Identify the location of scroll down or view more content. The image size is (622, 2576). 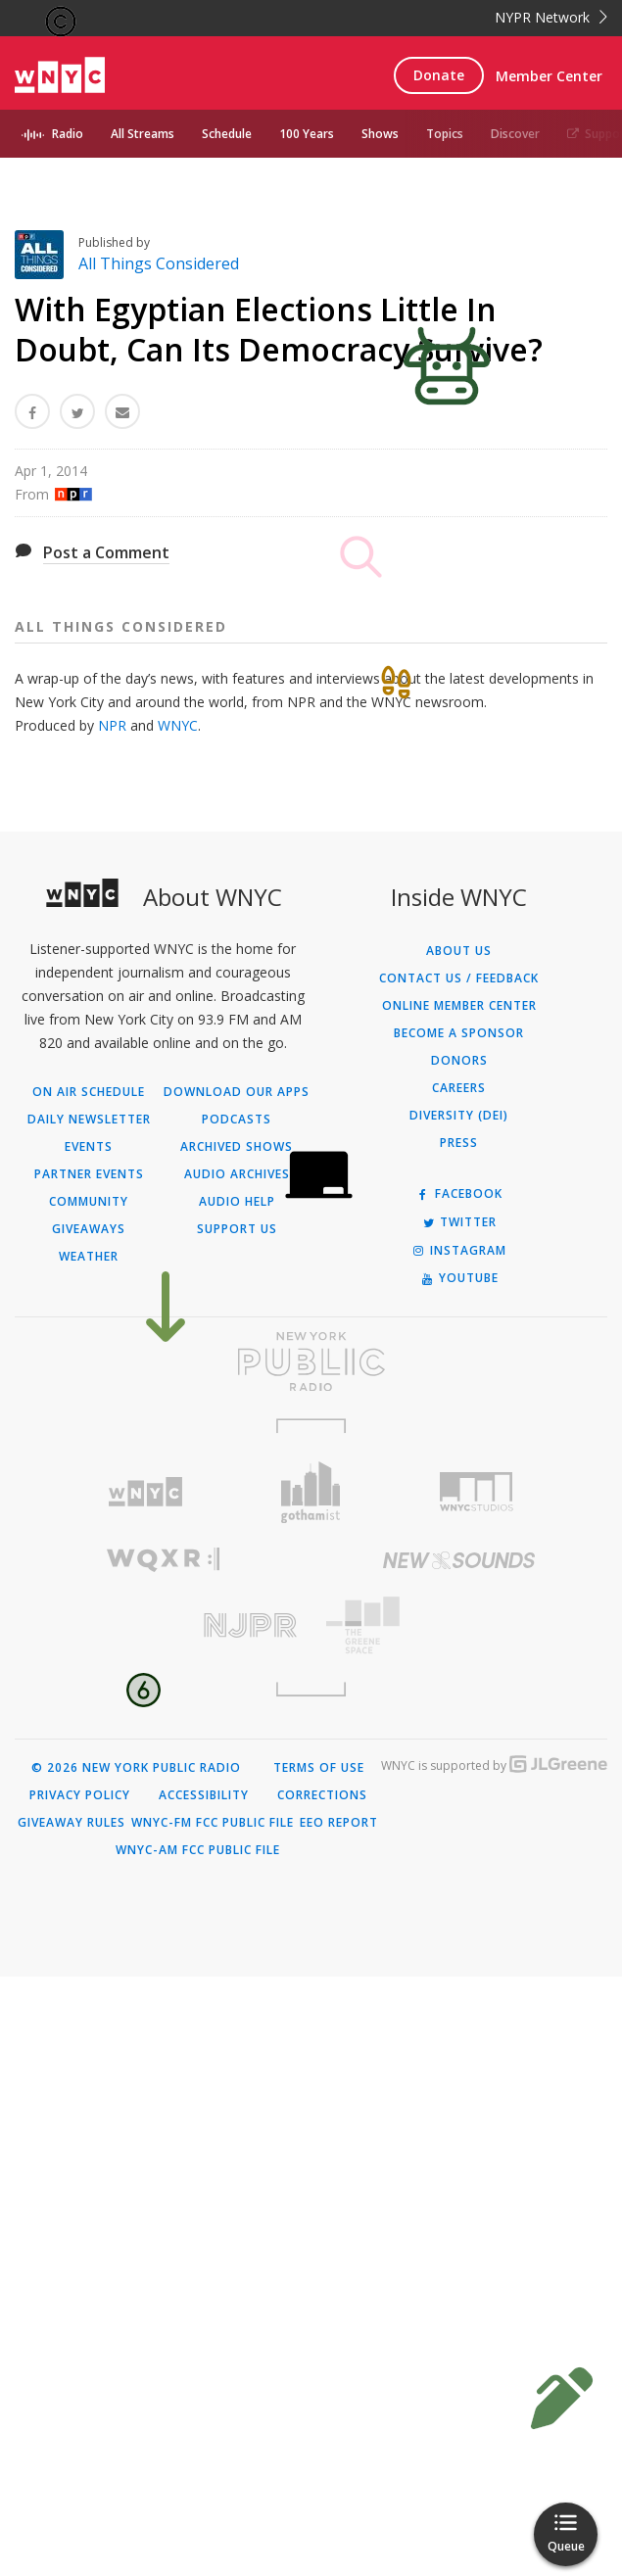
(166, 1307).